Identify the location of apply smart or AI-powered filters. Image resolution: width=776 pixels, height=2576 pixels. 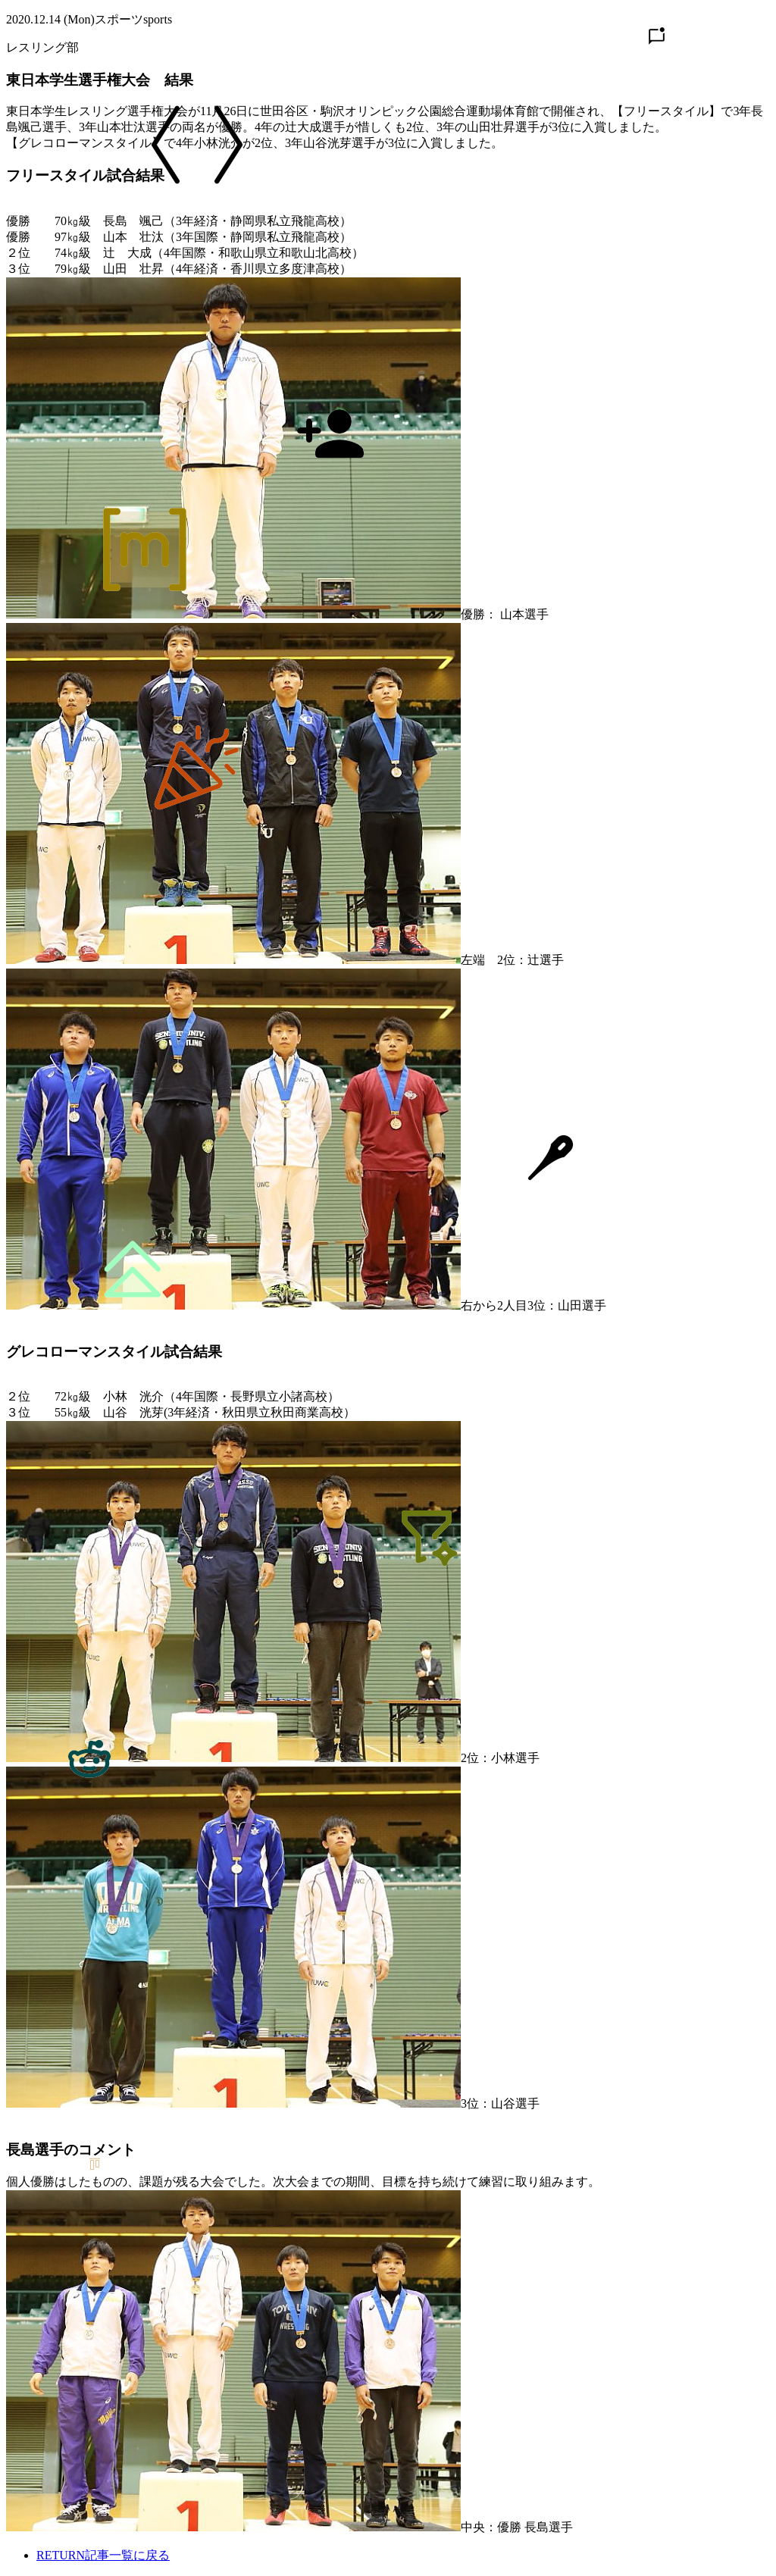
(427, 1535).